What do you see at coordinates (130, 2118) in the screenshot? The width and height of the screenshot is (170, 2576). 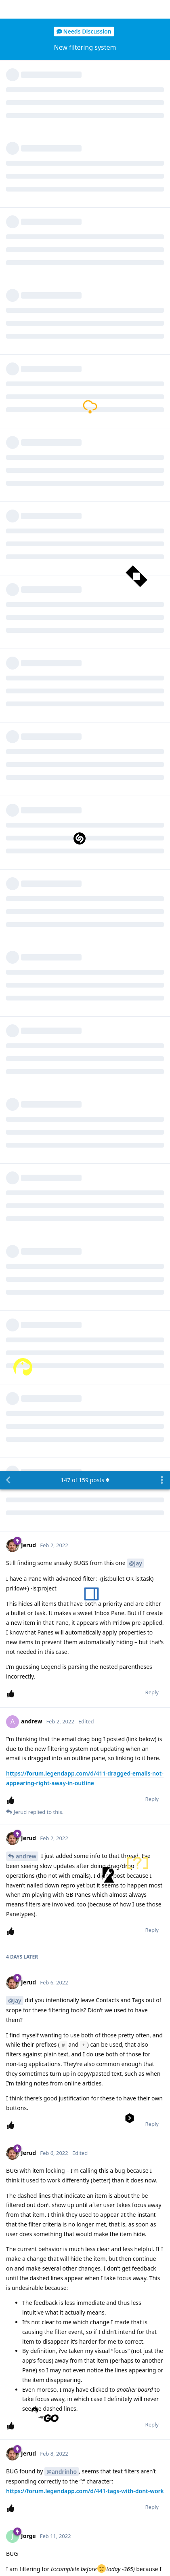 I see `buddy CI/CD platform logo` at bounding box center [130, 2118].